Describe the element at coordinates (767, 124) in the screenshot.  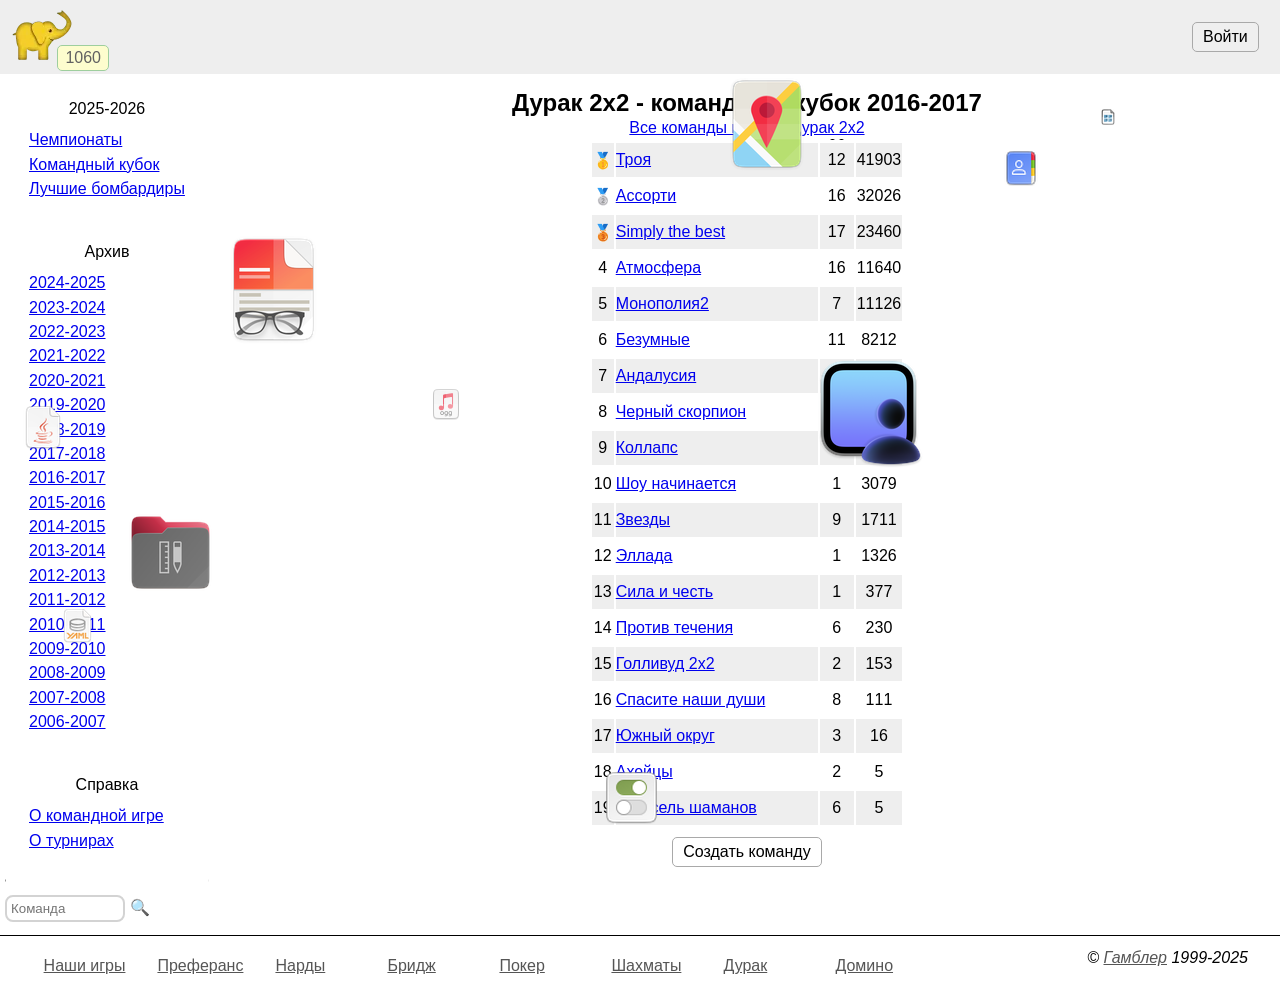
I see `a google earth KML geographic data file` at that location.